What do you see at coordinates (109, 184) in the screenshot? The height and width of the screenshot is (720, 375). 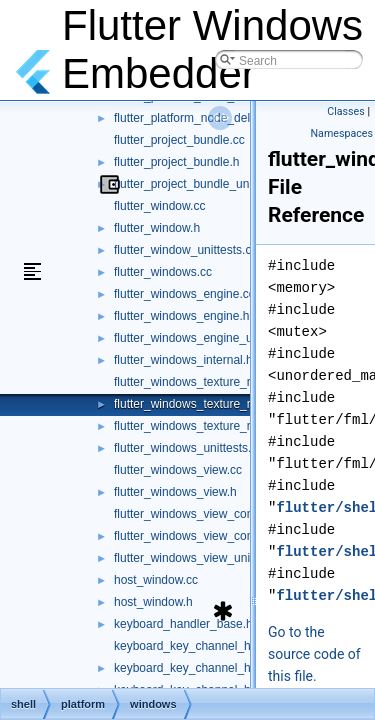 I see `access your digital wallet` at bounding box center [109, 184].